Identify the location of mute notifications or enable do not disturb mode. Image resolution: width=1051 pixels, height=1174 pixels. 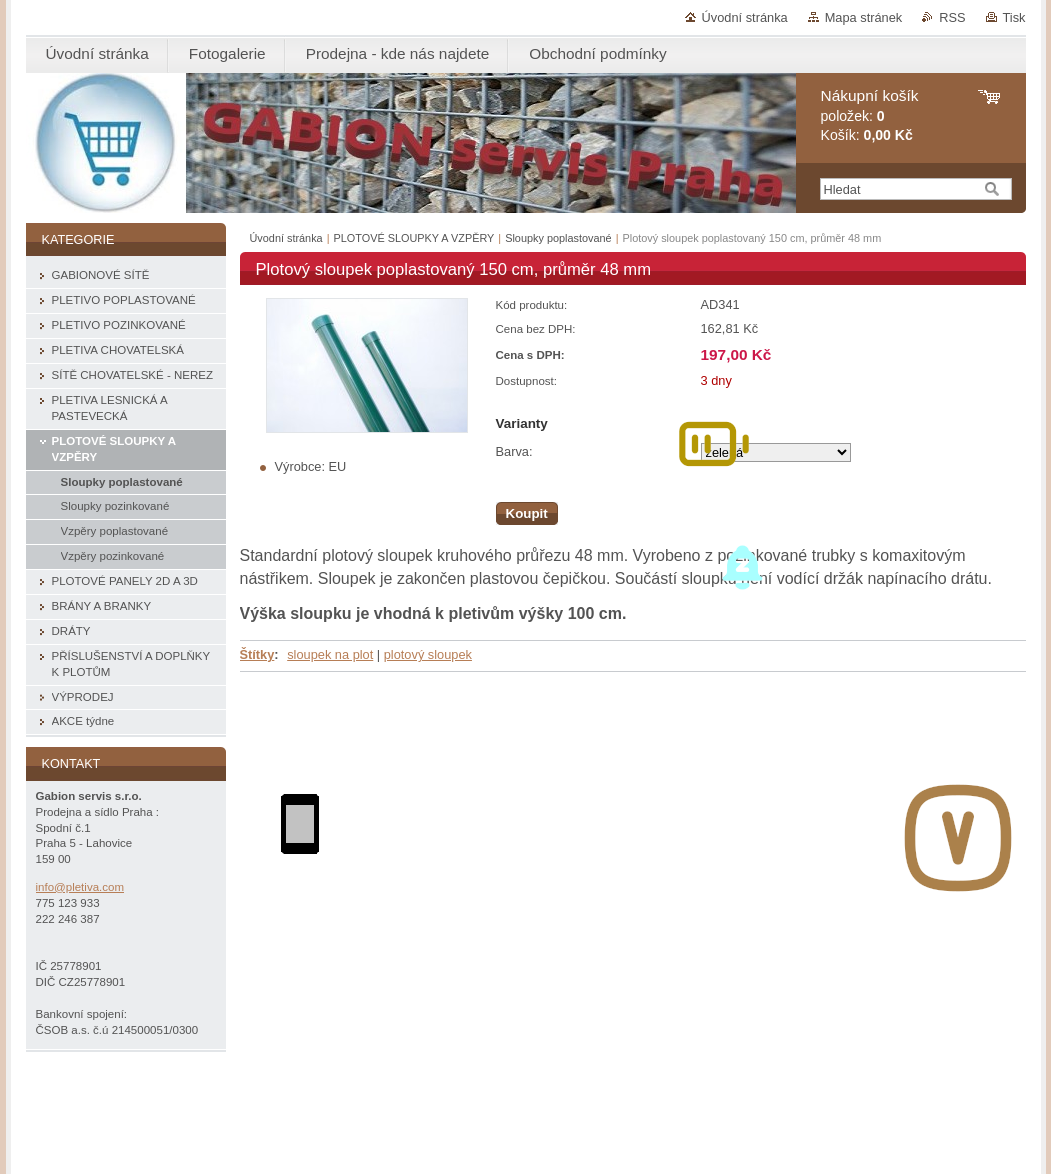
(742, 567).